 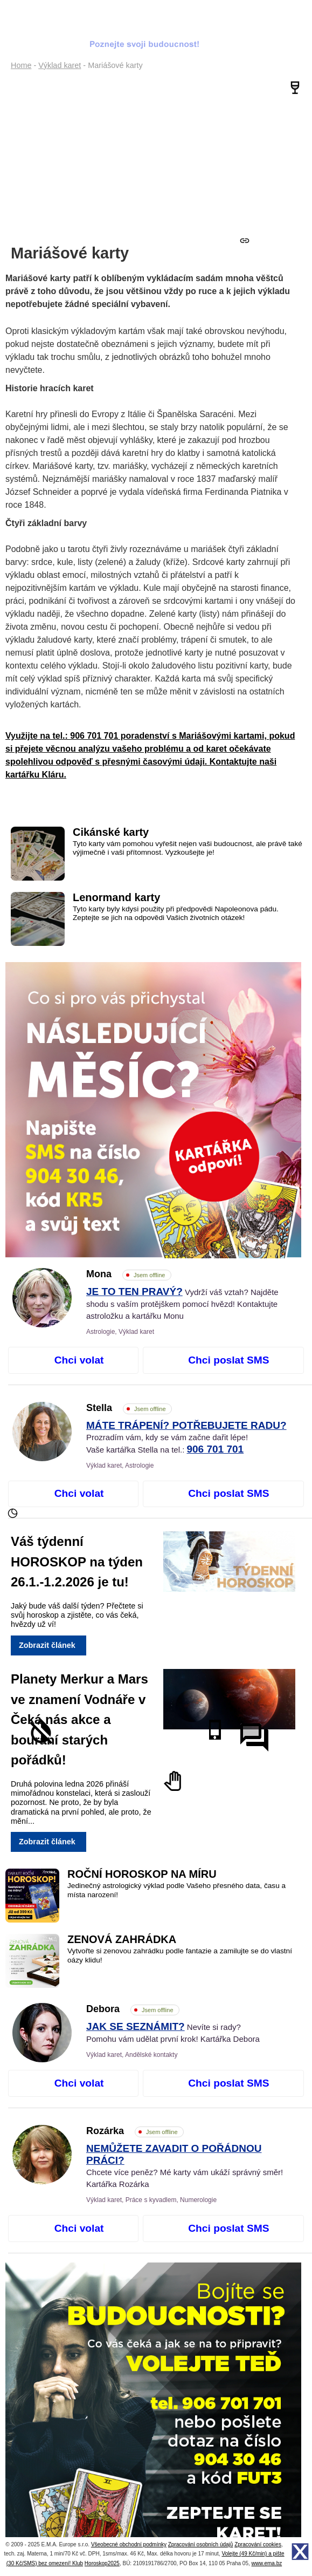 I want to click on disable color inversion mode, so click(x=41, y=1731).